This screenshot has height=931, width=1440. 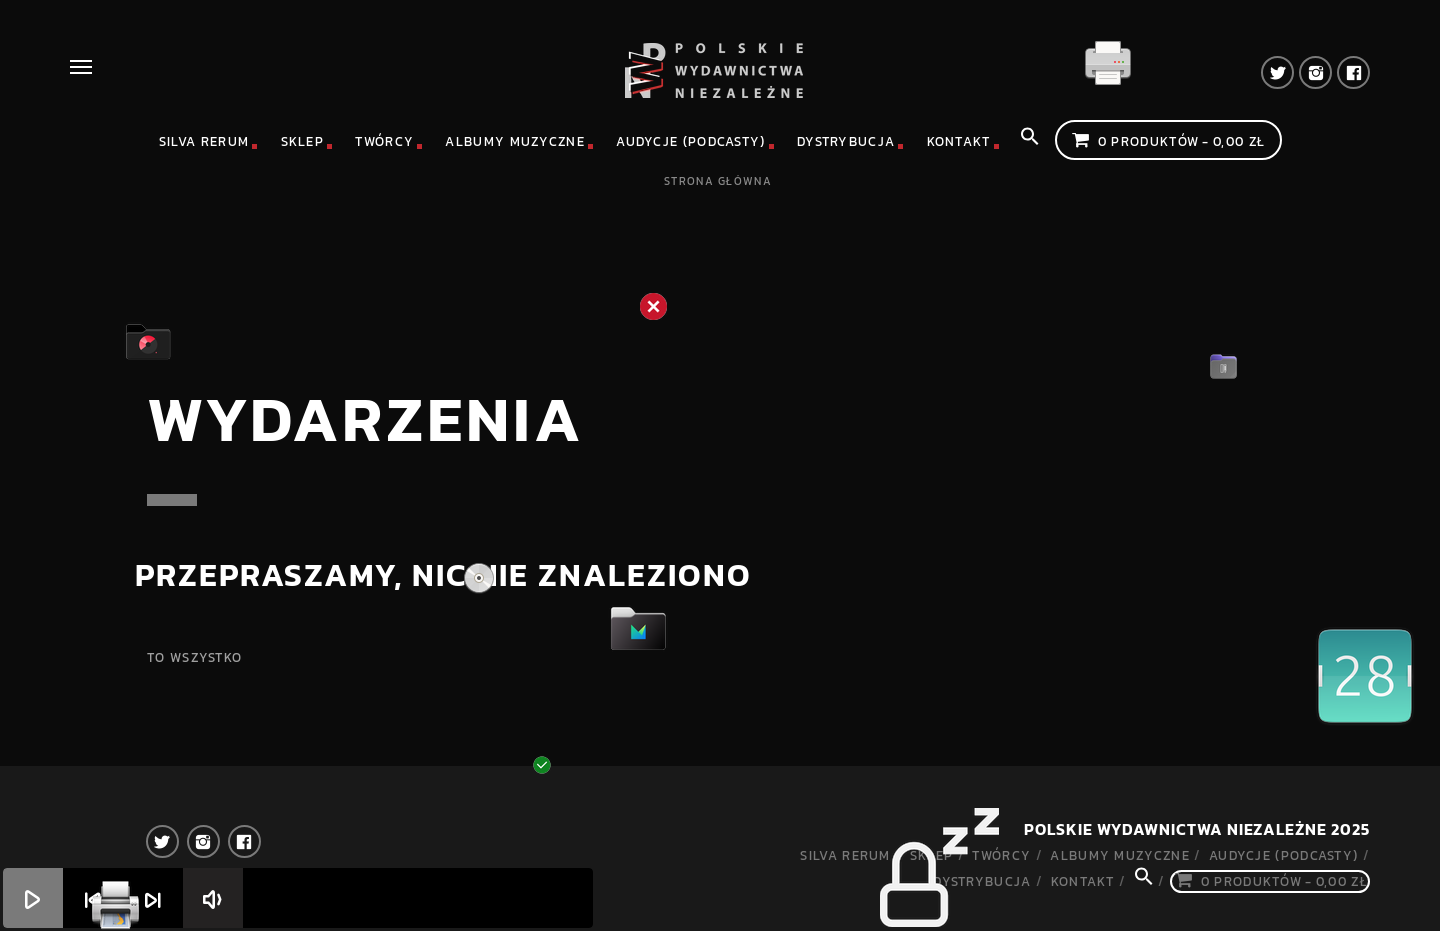 I want to click on open the calendar app, so click(x=1365, y=676).